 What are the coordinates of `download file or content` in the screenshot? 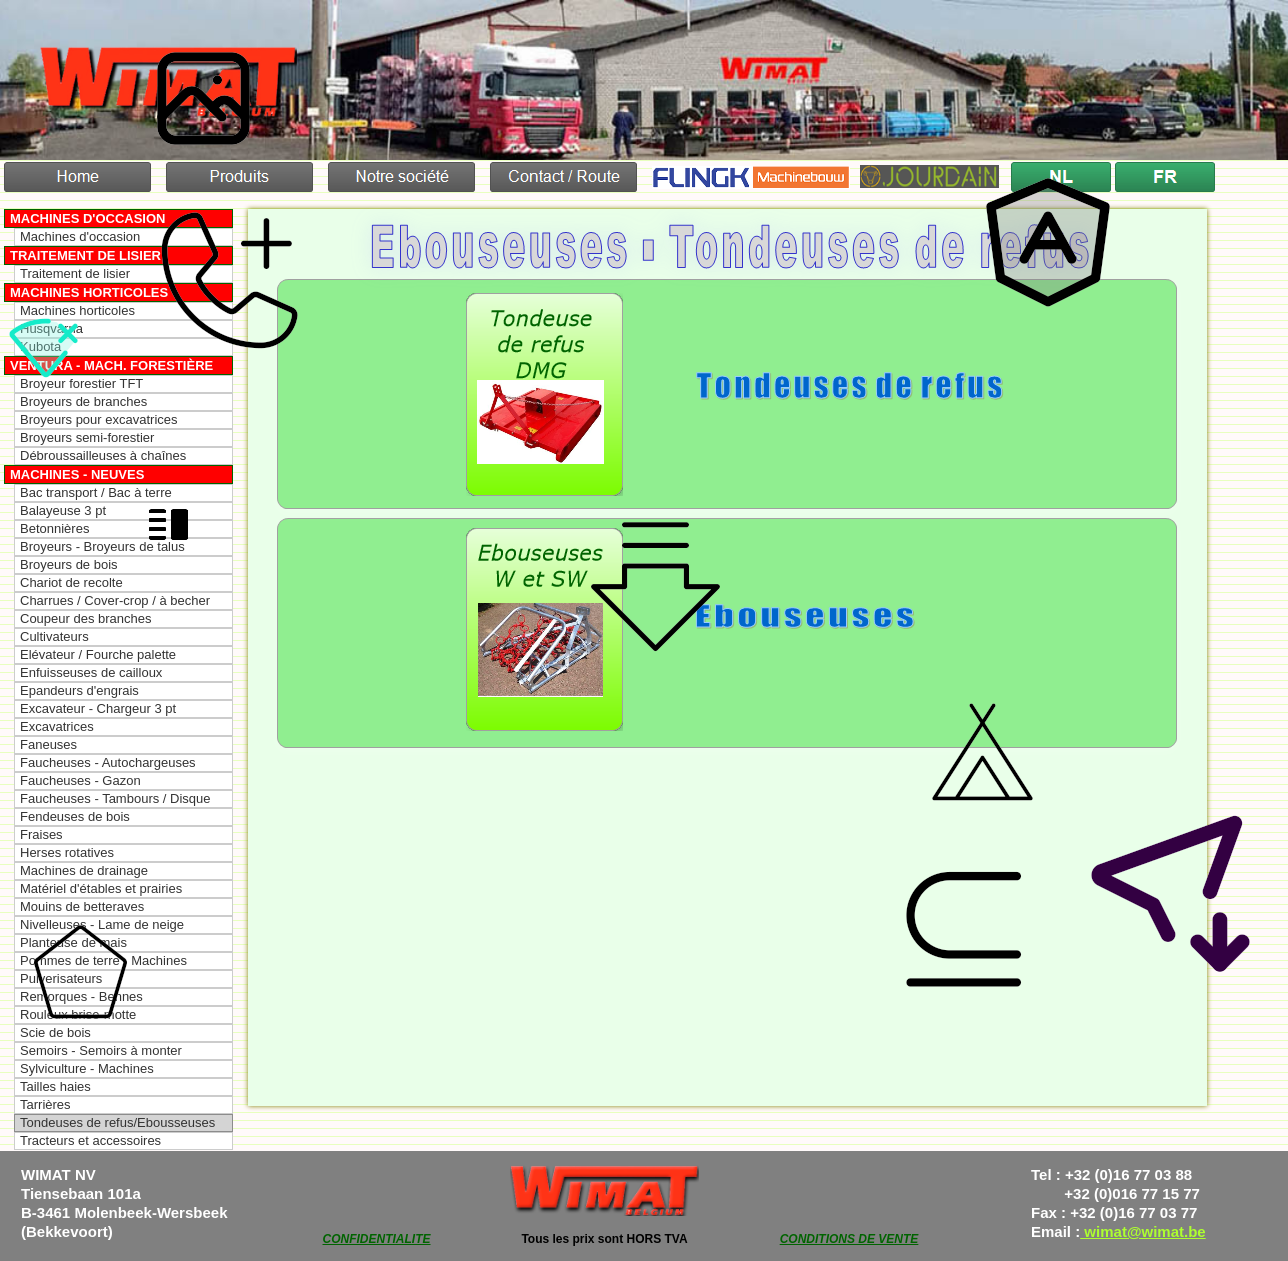 It's located at (655, 581).